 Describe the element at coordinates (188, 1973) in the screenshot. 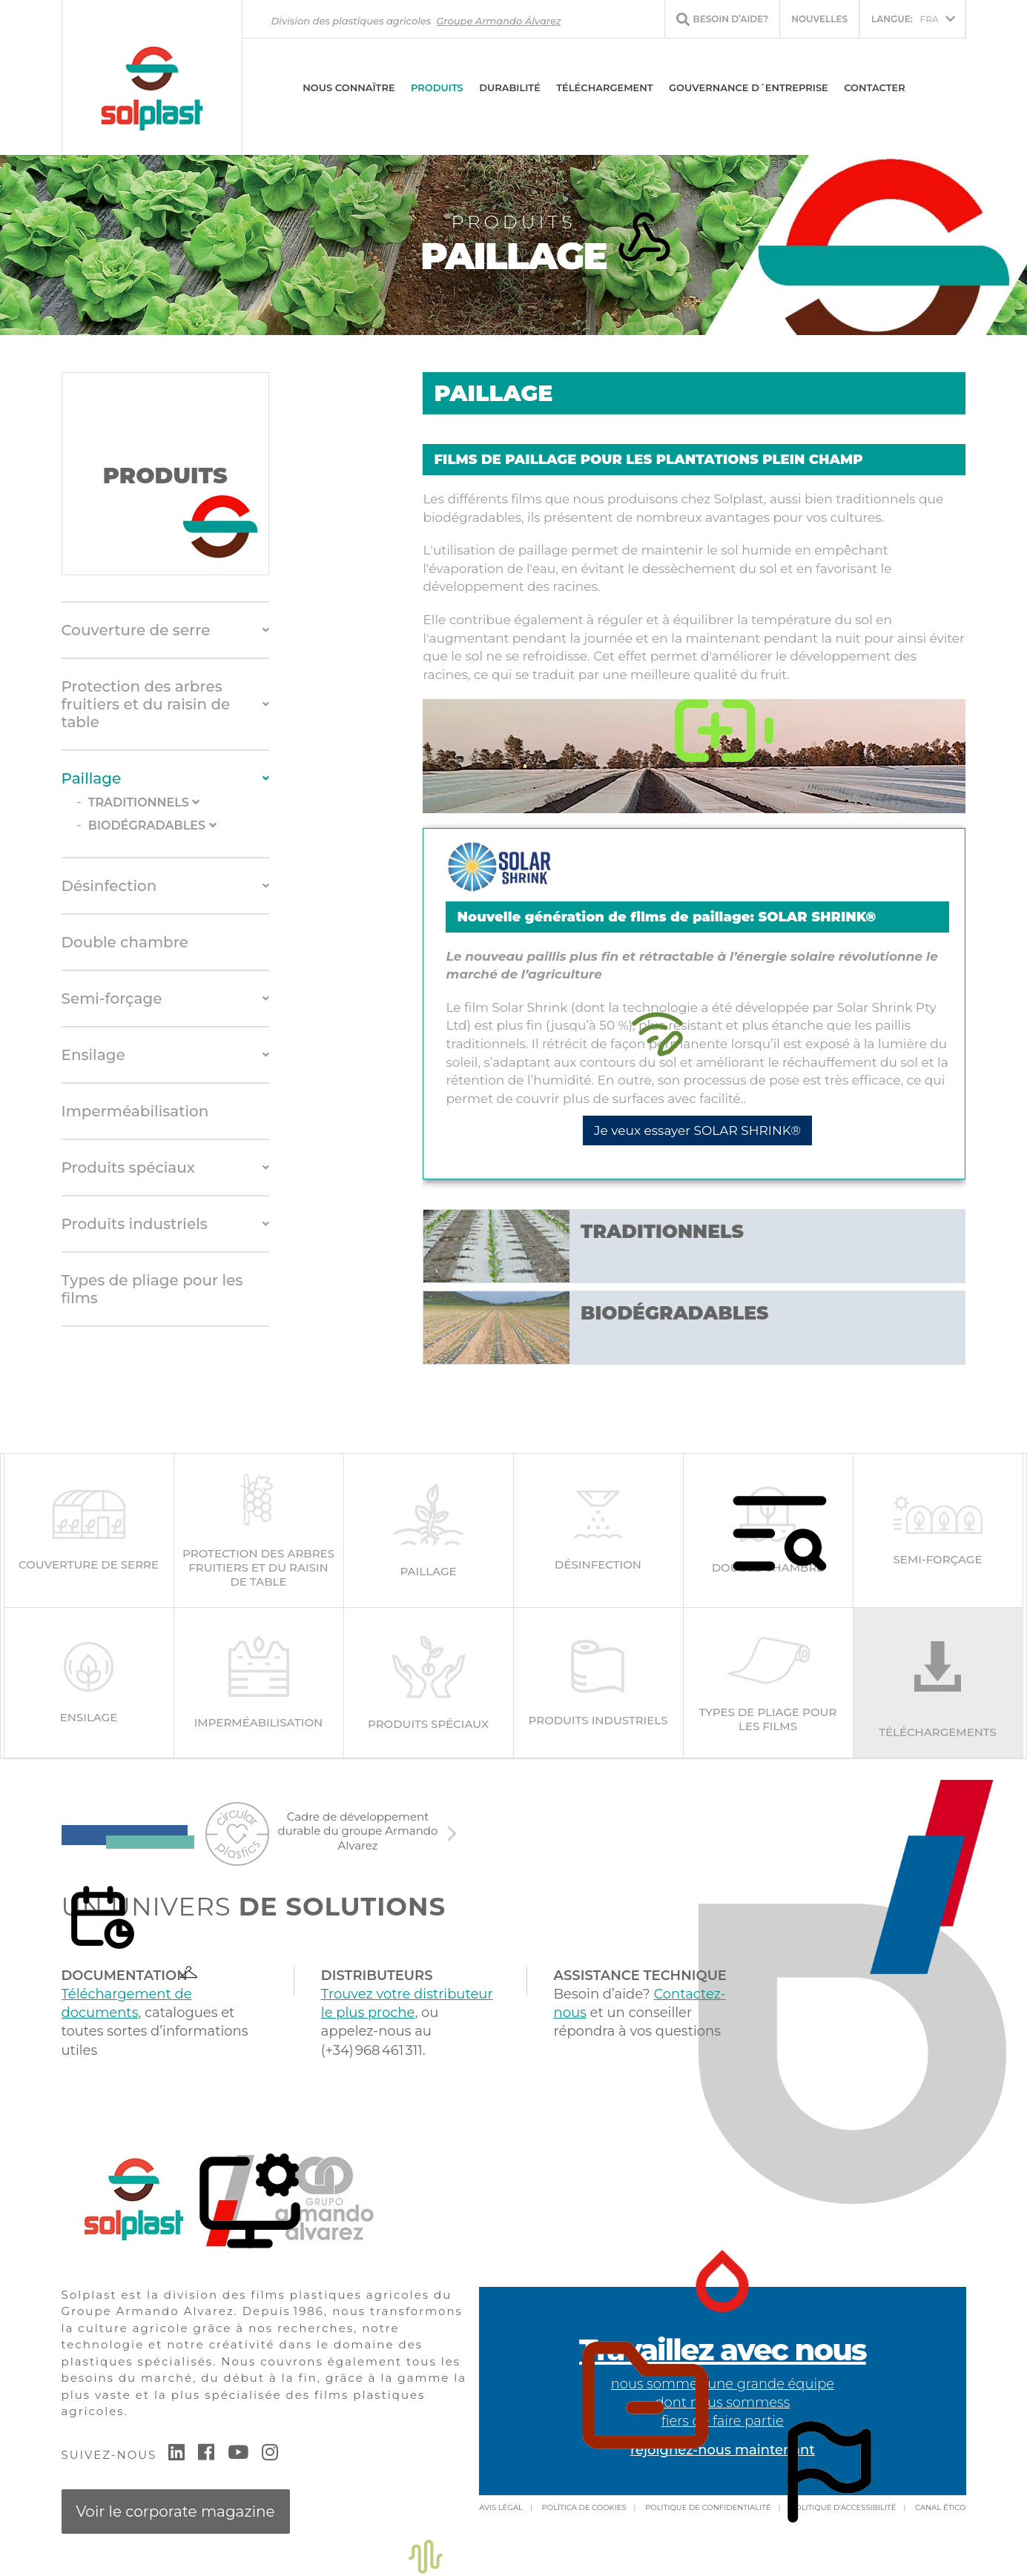

I see `access wardrobe or clothing options` at that location.